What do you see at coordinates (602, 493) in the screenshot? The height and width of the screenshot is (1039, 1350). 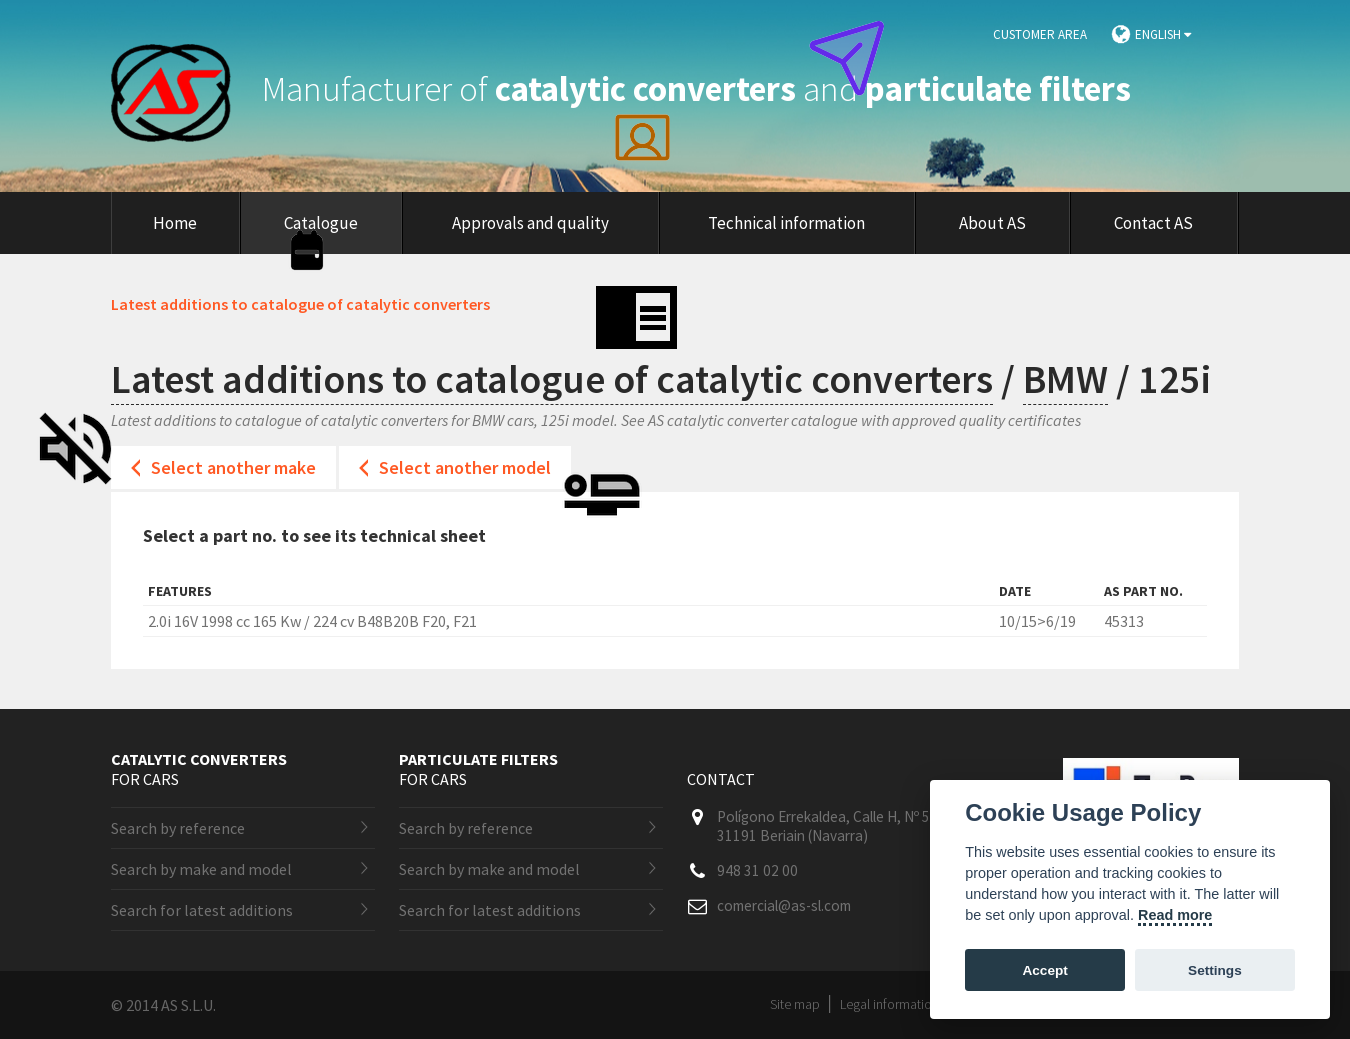 I see `select flat bed seat option` at bounding box center [602, 493].